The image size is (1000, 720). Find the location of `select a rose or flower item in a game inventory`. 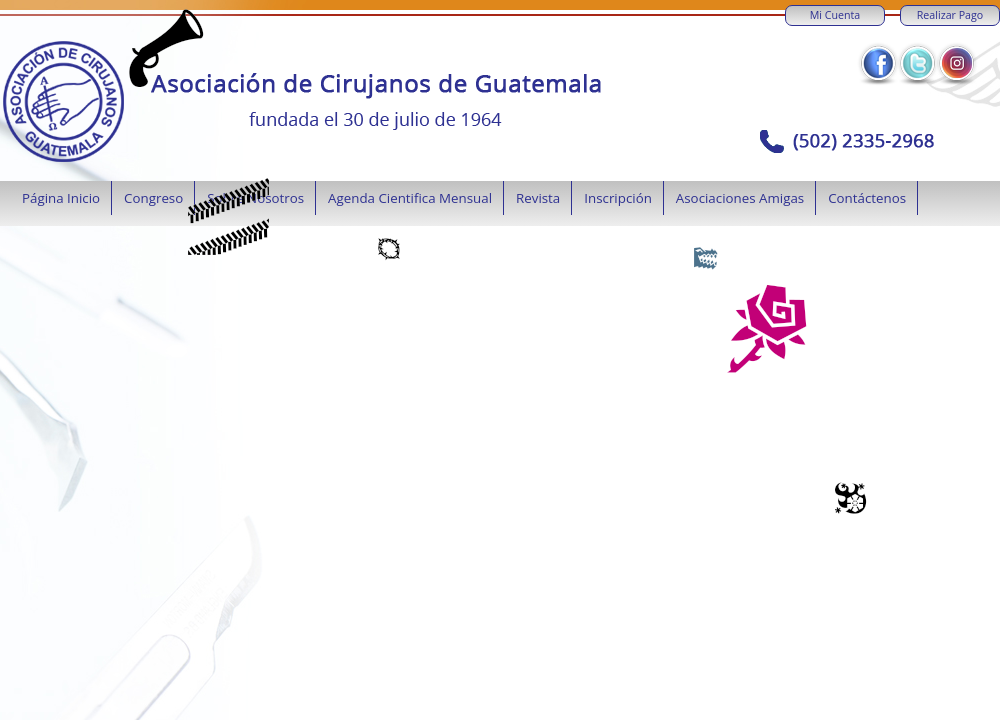

select a rose or flower item in a game inventory is located at coordinates (762, 328).